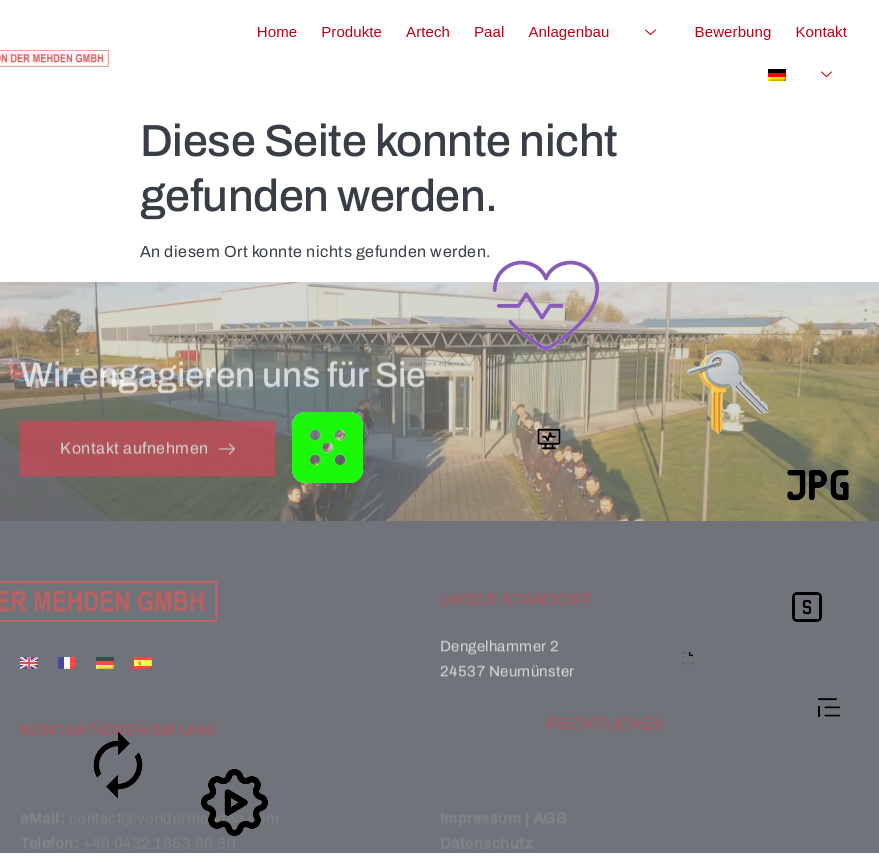 The width and height of the screenshot is (879, 858). Describe the element at coordinates (549, 439) in the screenshot. I see `view heart rate or vital sign data` at that location.